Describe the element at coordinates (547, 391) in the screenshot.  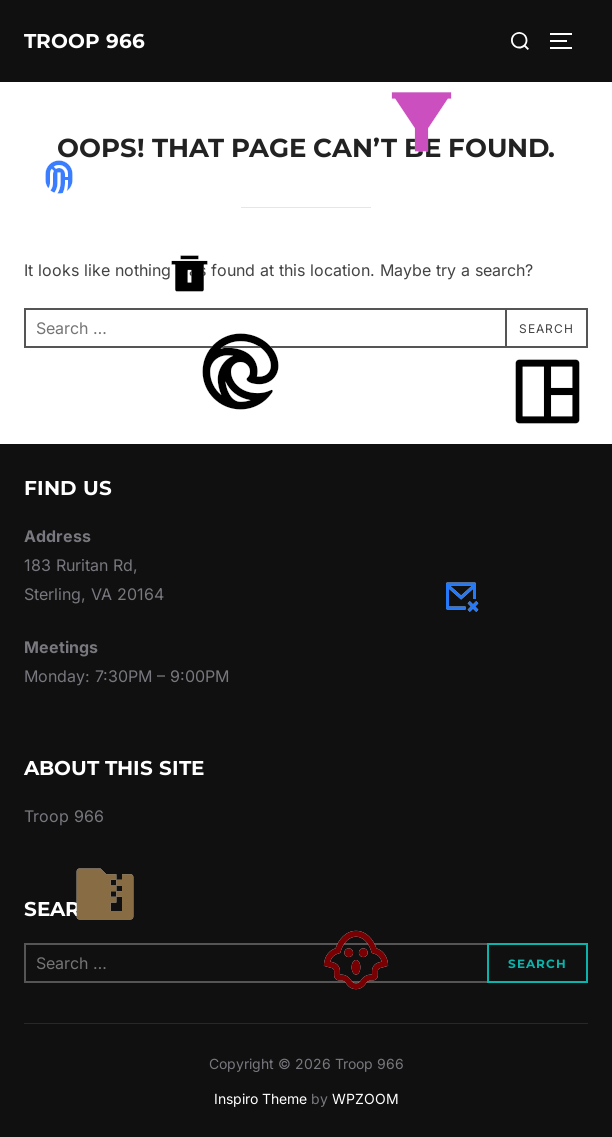
I see `switch to grid layout view` at that location.